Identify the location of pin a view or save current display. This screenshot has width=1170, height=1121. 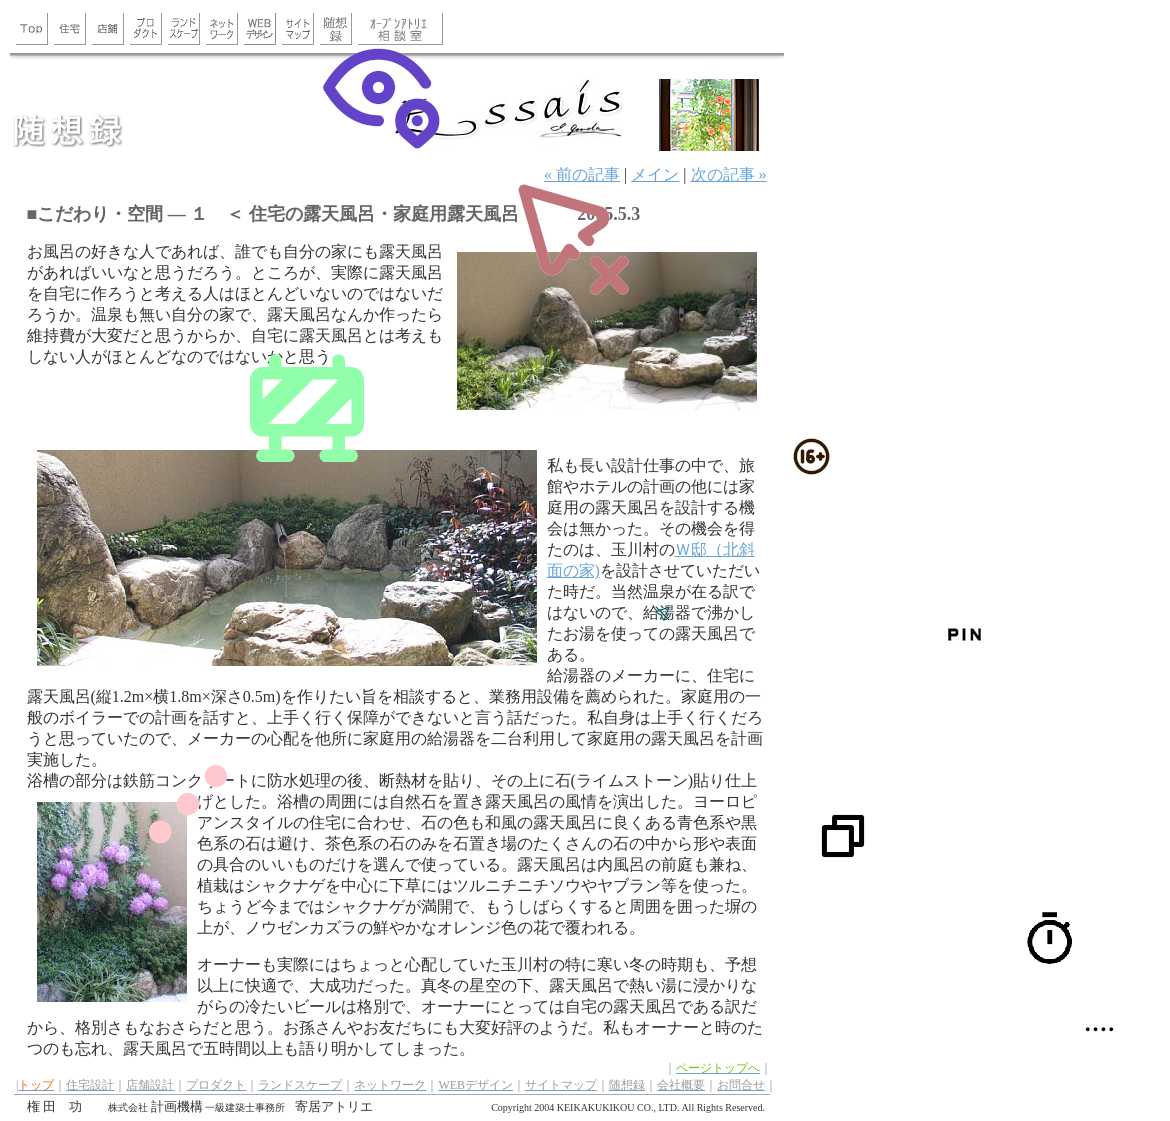
(378, 87).